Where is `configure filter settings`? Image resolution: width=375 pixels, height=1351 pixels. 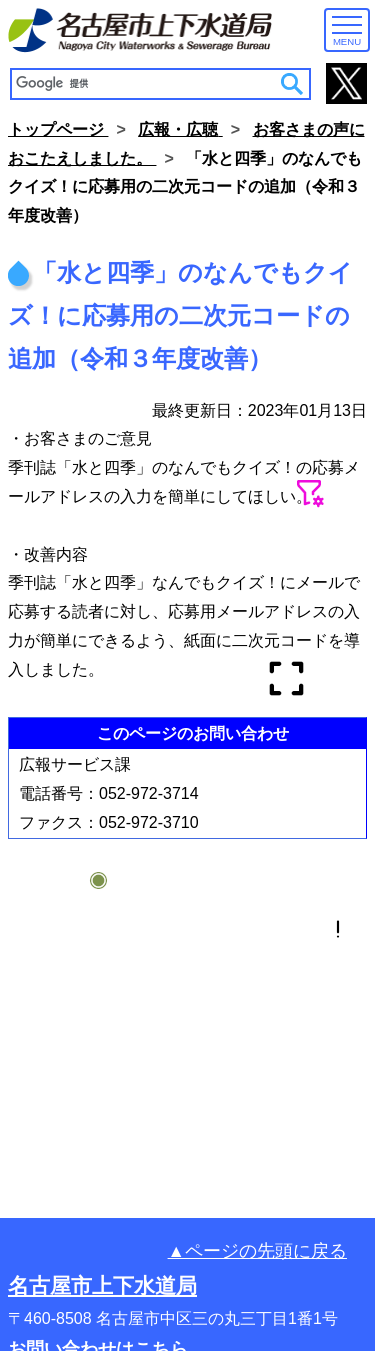
configure filter settings is located at coordinates (309, 492).